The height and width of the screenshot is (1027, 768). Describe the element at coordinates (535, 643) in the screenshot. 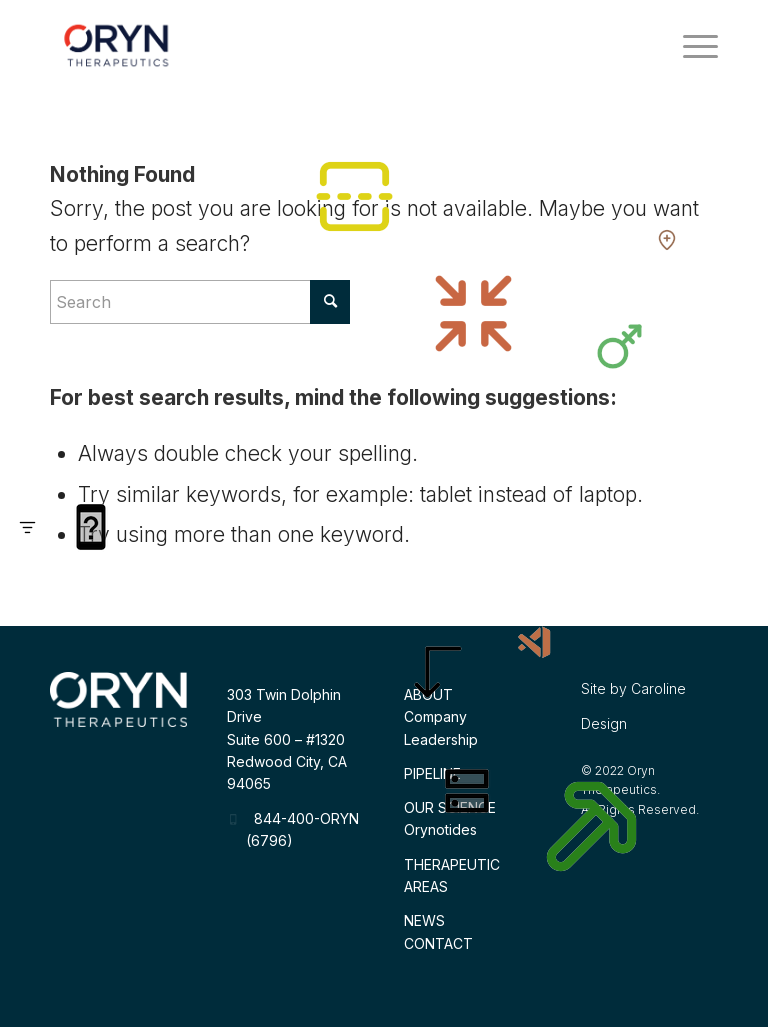

I see `open visual studio code insiders` at that location.